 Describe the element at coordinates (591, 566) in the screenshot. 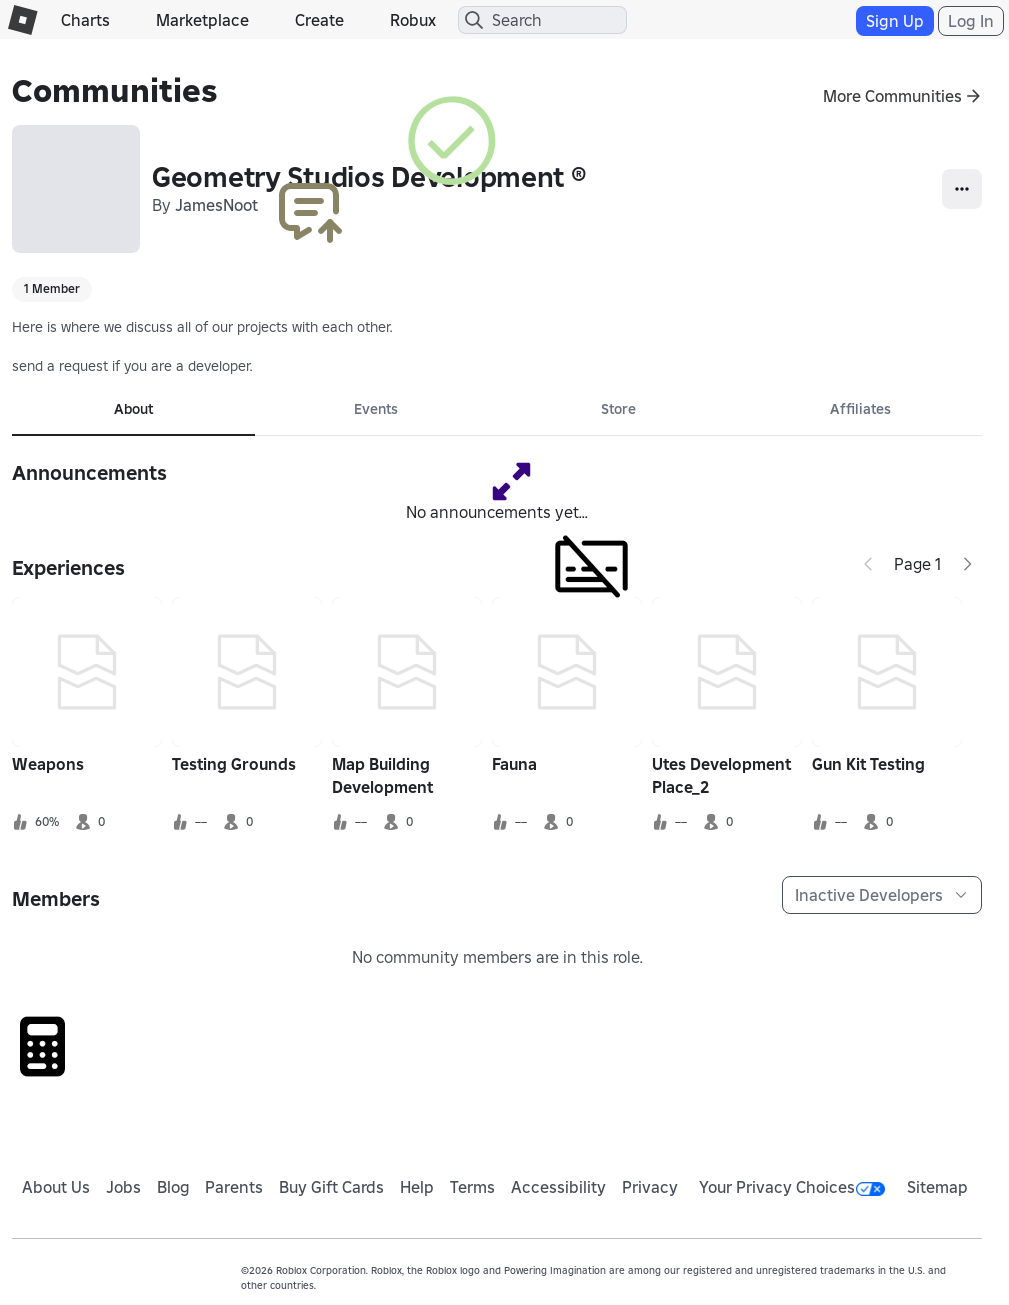

I see `disable subtitles or closed captions` at that location.